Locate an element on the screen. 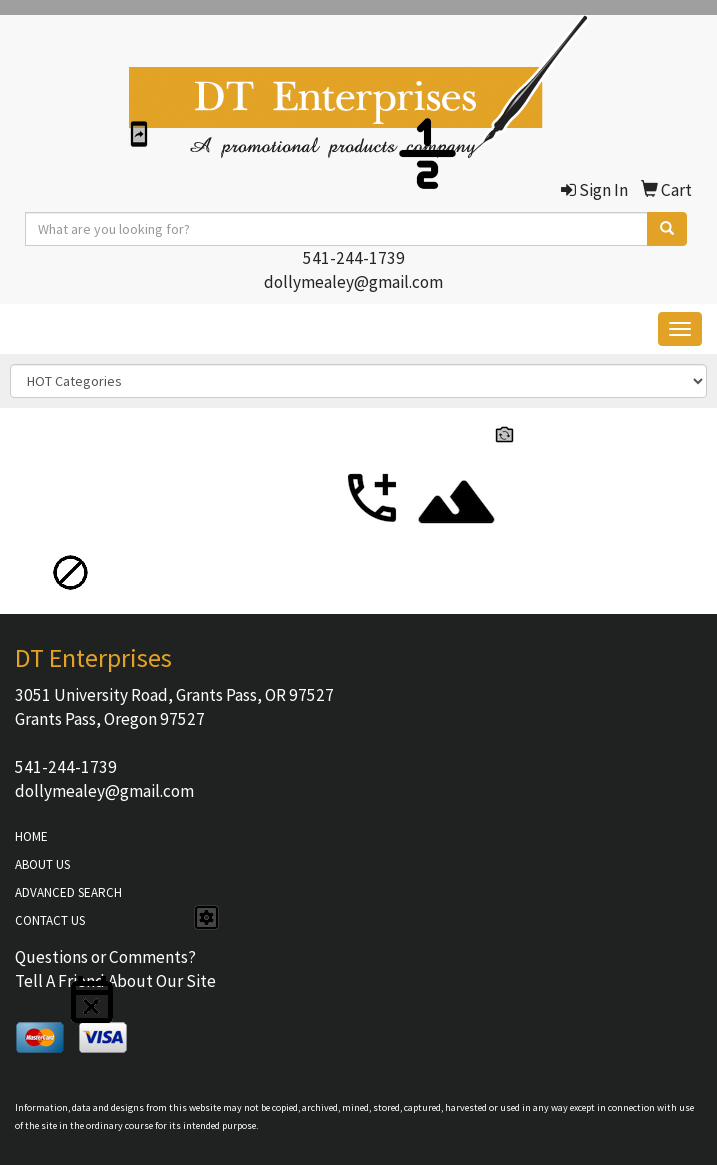 The image size is (717, 1165). apply a landscape or nature photo filter is located at coordinates (456, 500).